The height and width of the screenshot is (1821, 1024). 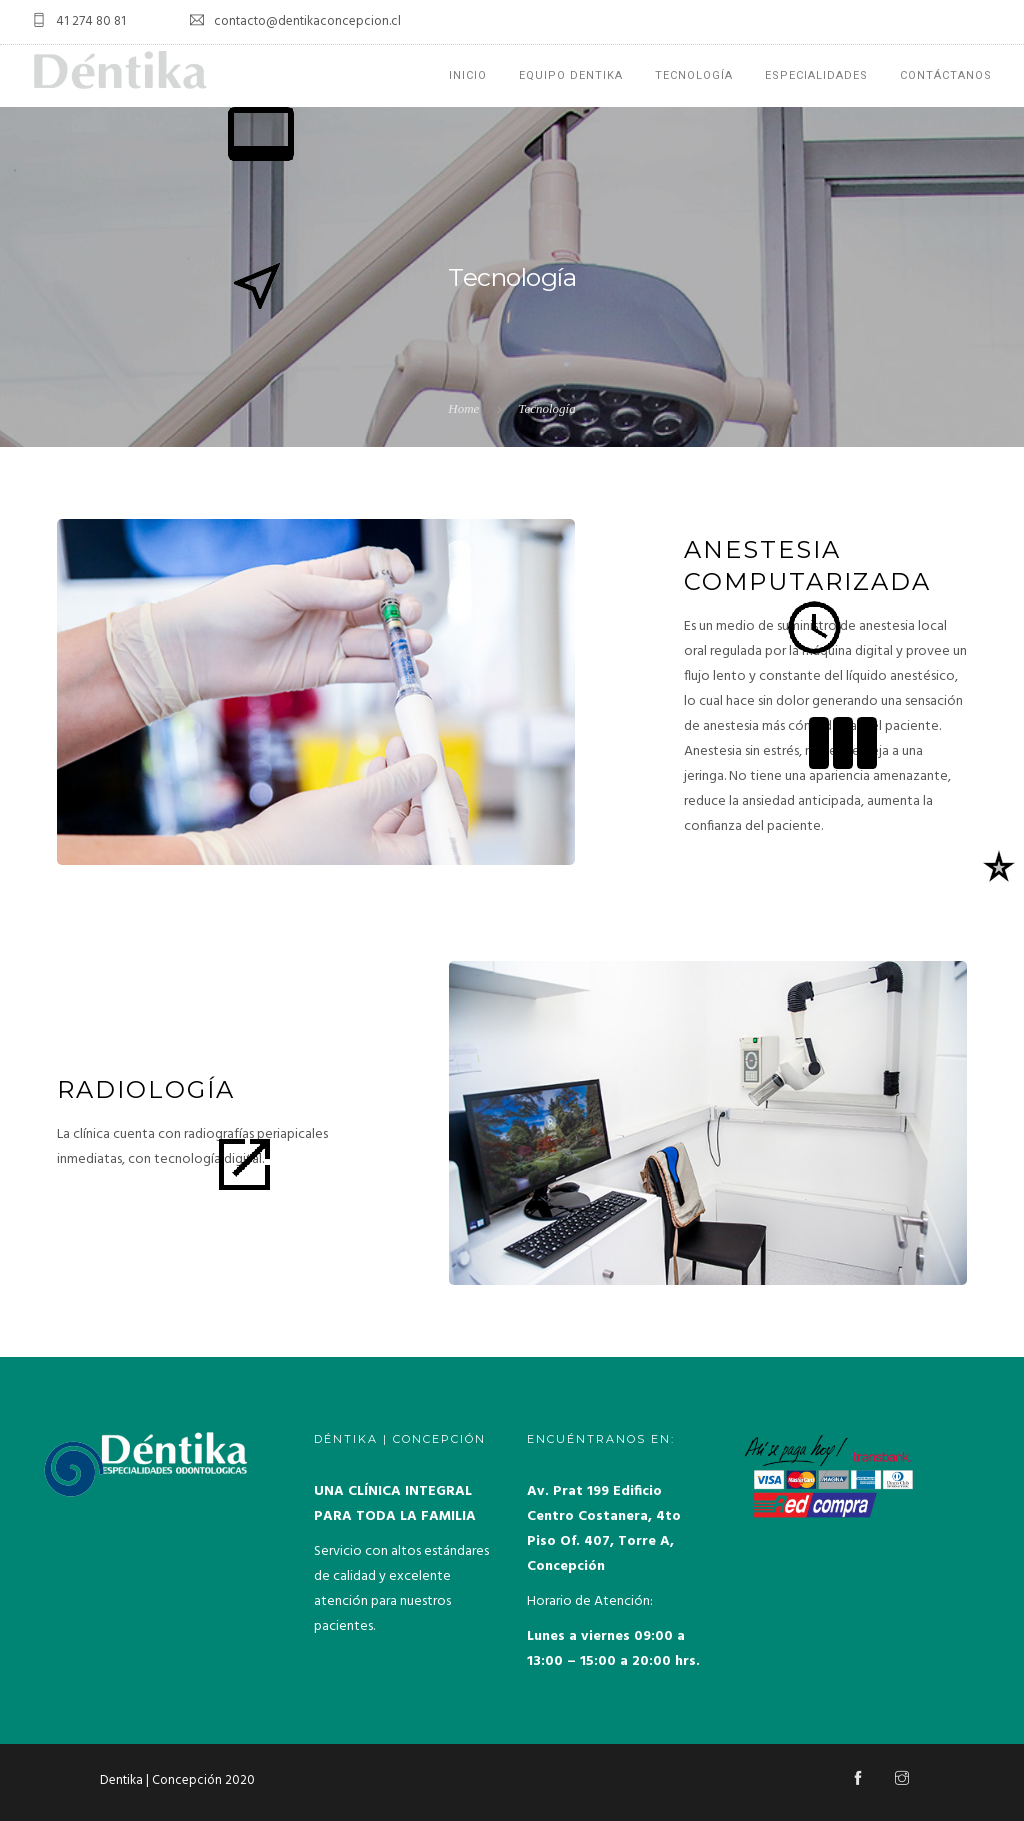 What do you see at coordinates (999, 866) in the screenshot?
I see `rate or review an item` at bounding box center [999, 866].